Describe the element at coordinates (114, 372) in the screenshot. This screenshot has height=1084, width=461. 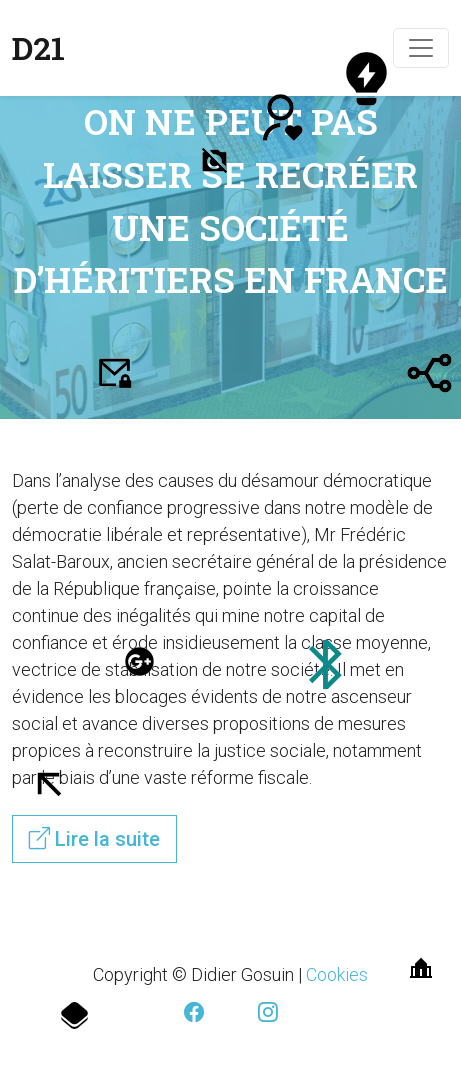
I see `indicates encrypted or secure email` at that location.